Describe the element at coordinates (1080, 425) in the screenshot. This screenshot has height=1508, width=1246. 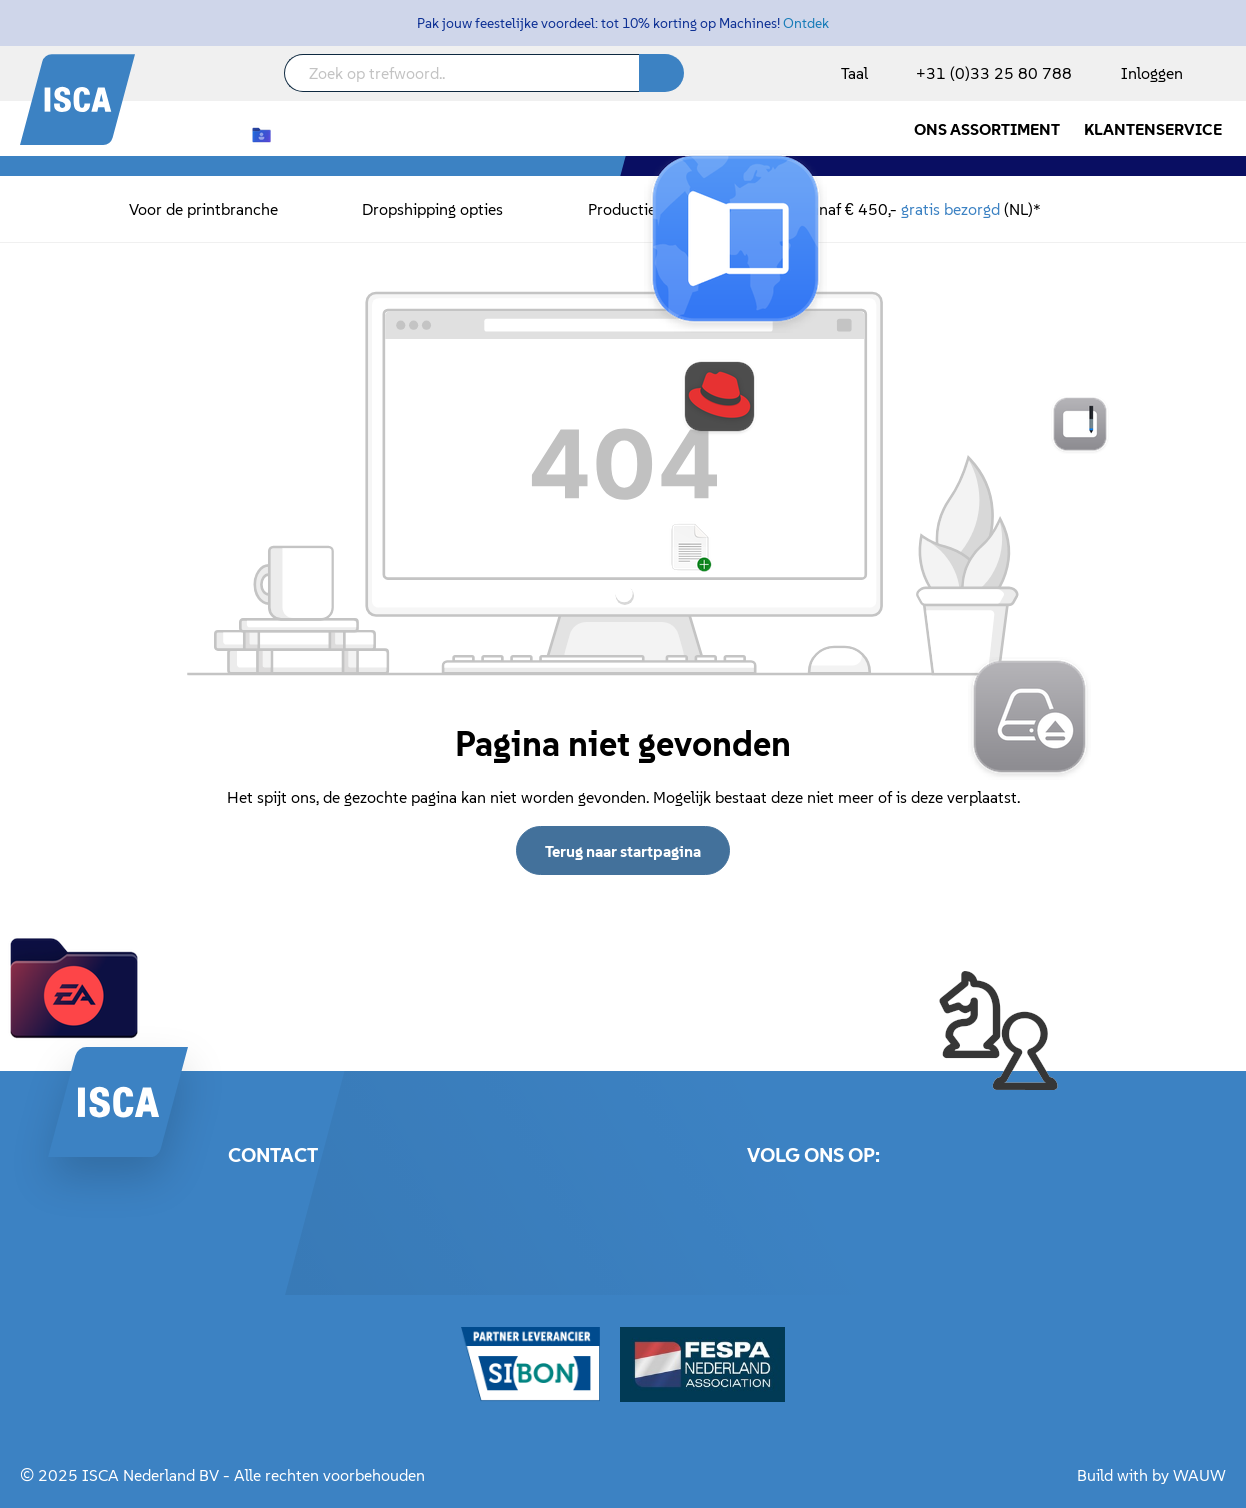
I see `access tablet and display preferences` at that location.